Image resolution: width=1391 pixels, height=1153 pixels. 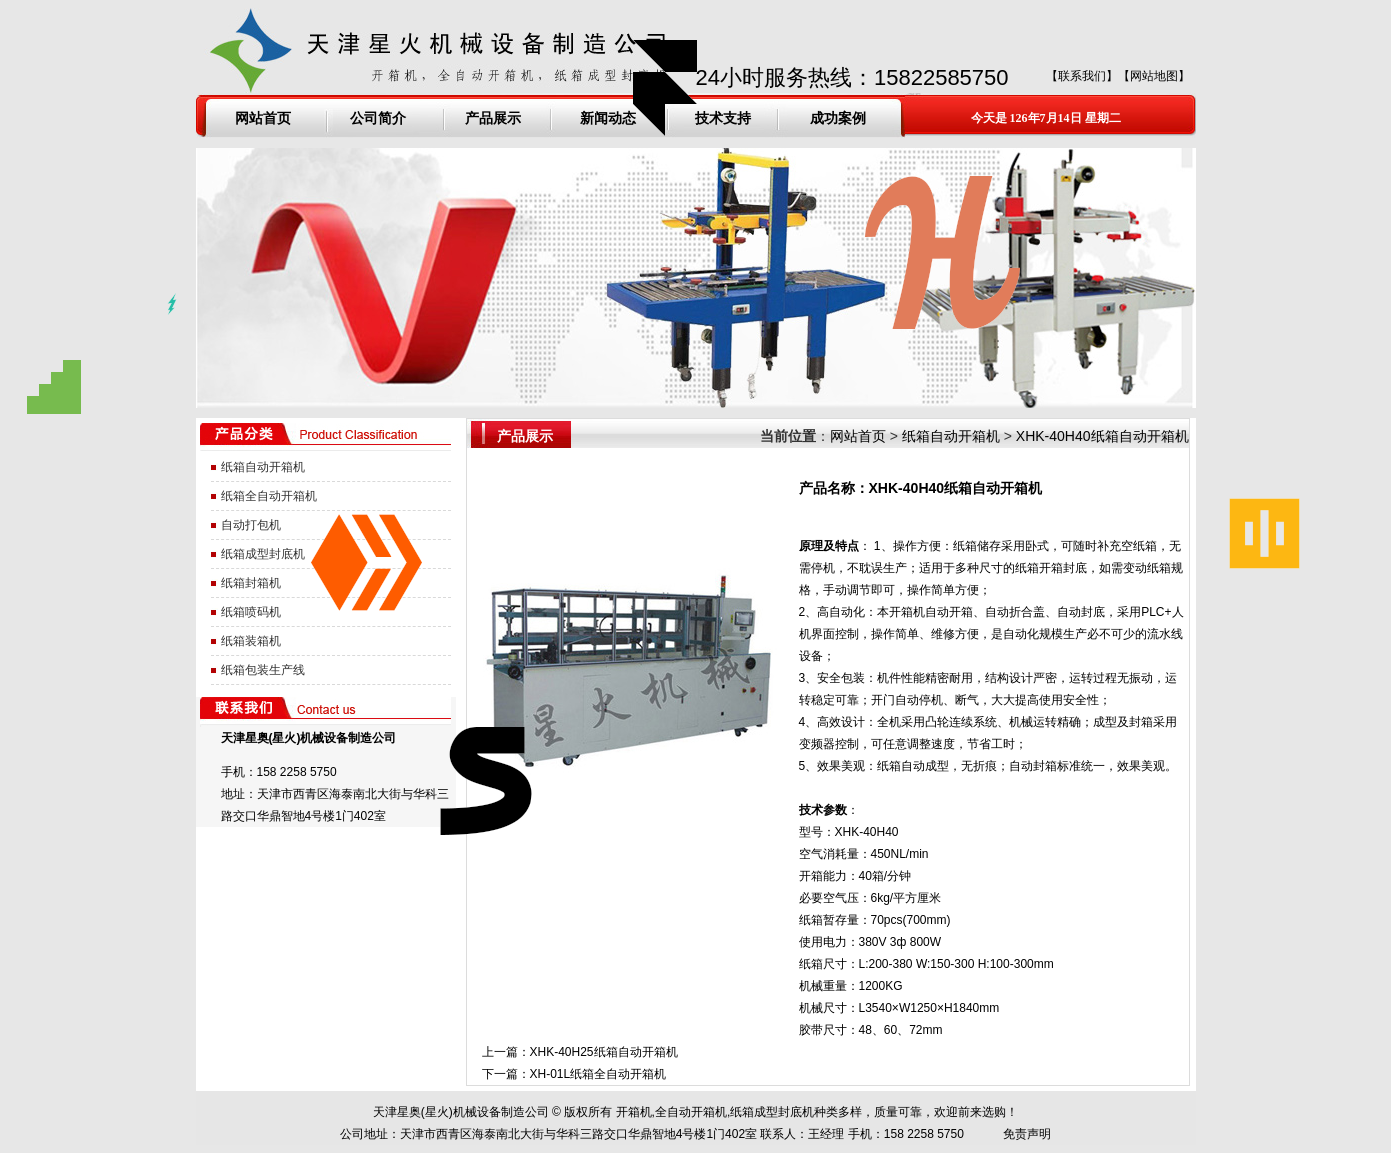 I want to click on activate voice recognition or speech input, so click(x=1264, y=533).